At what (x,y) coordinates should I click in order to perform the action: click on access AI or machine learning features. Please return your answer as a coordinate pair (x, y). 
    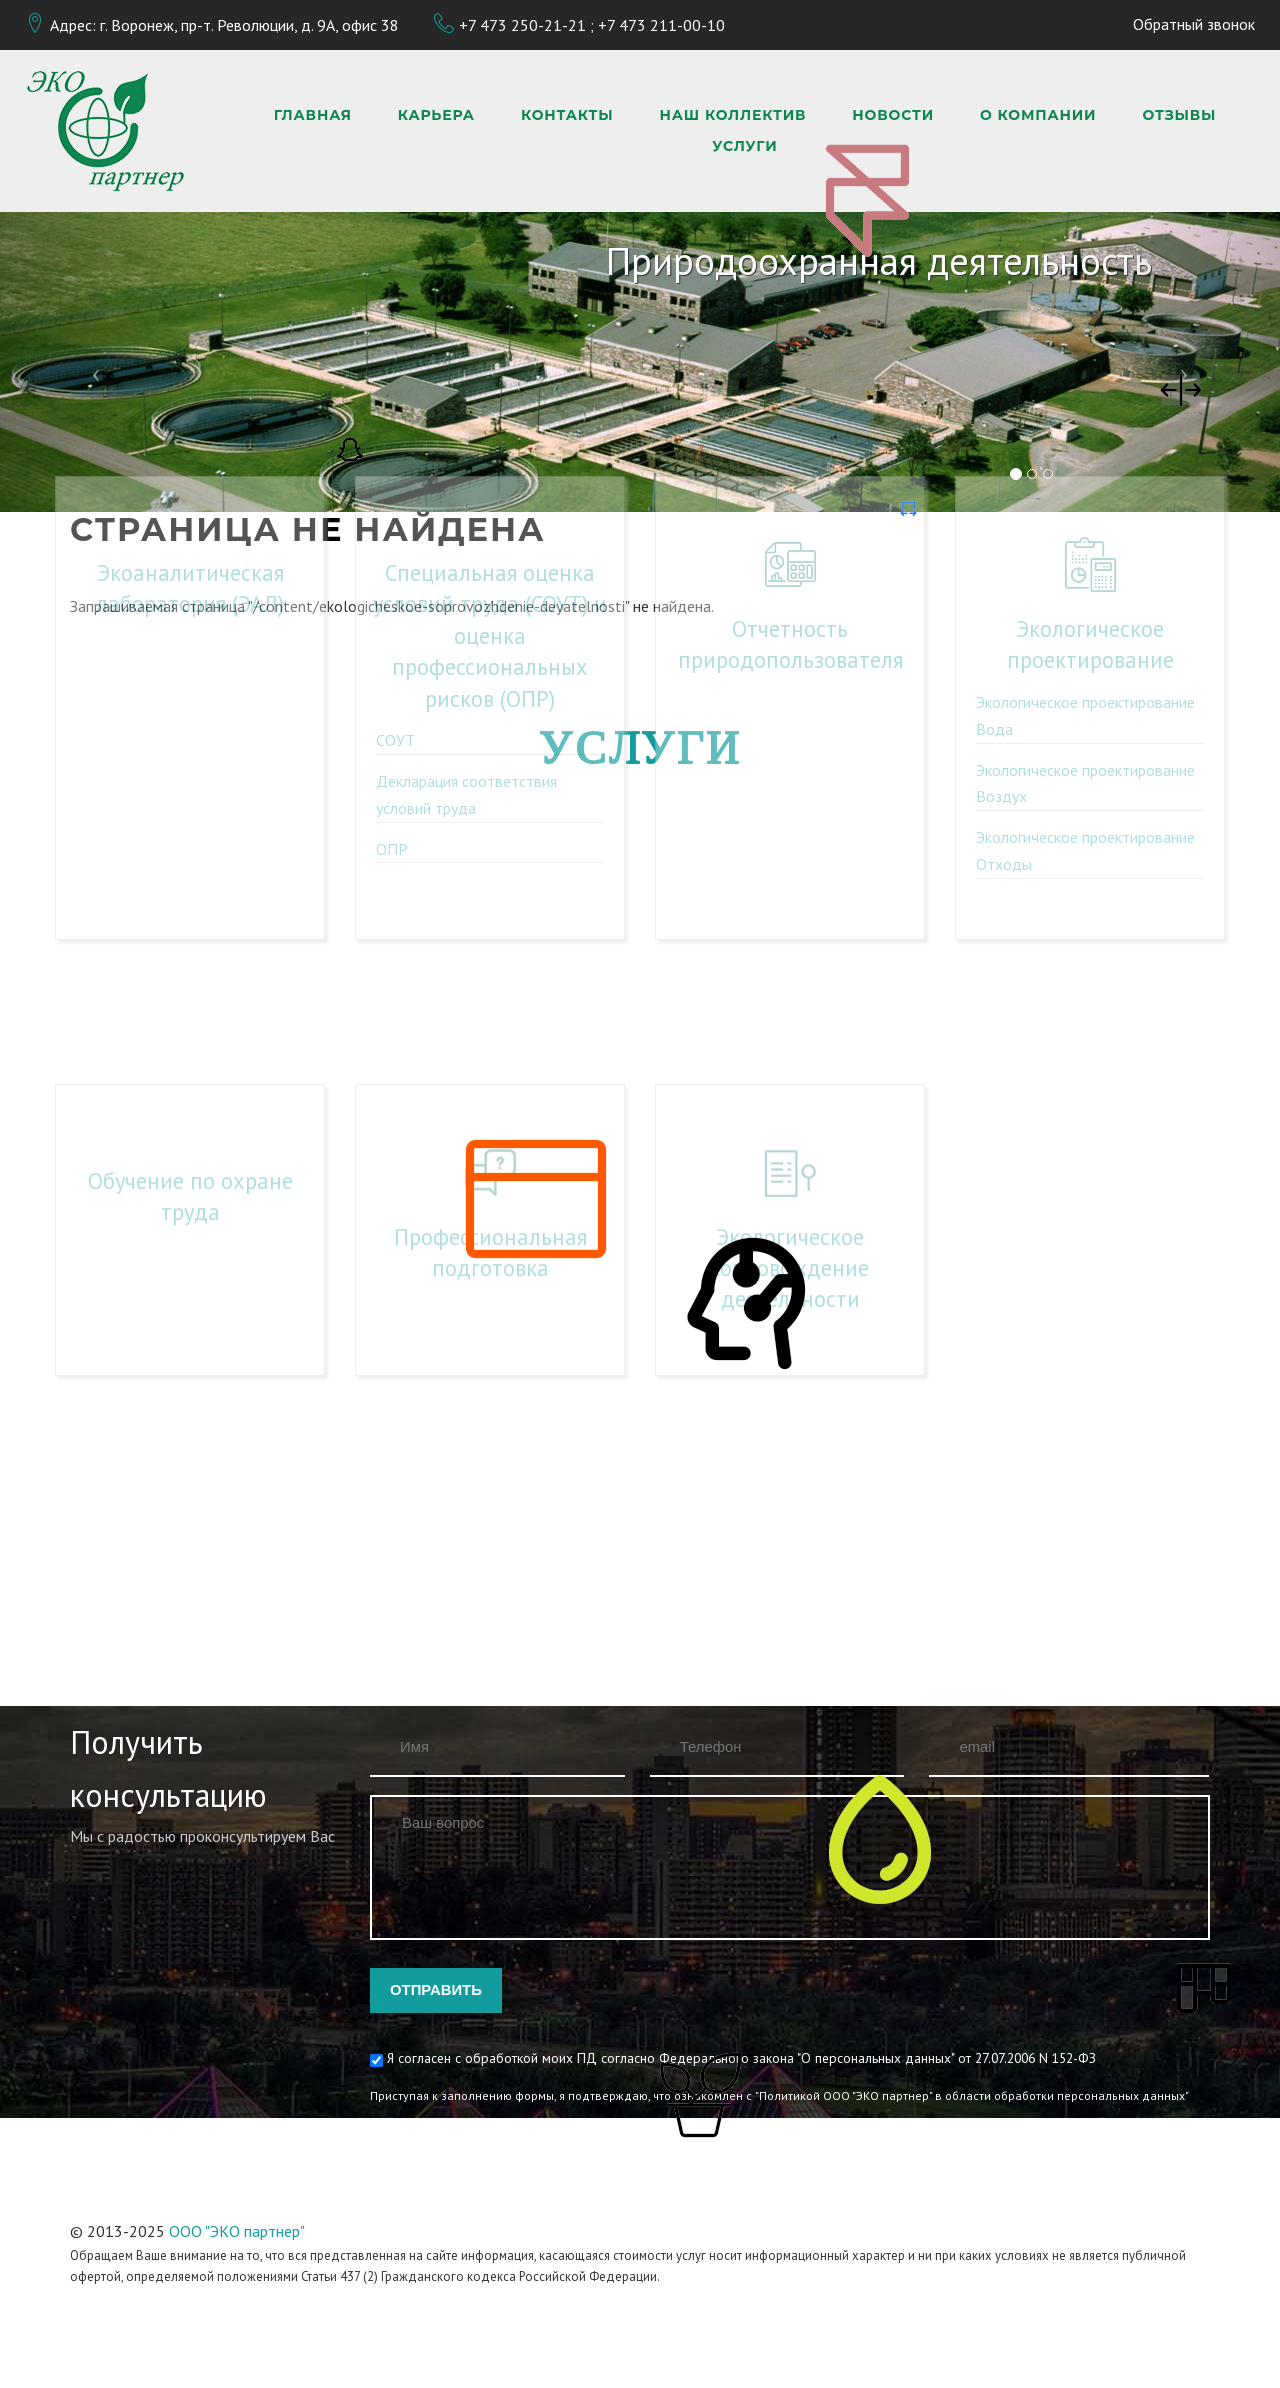
    Looking at the image, I should click on (748, 1303).